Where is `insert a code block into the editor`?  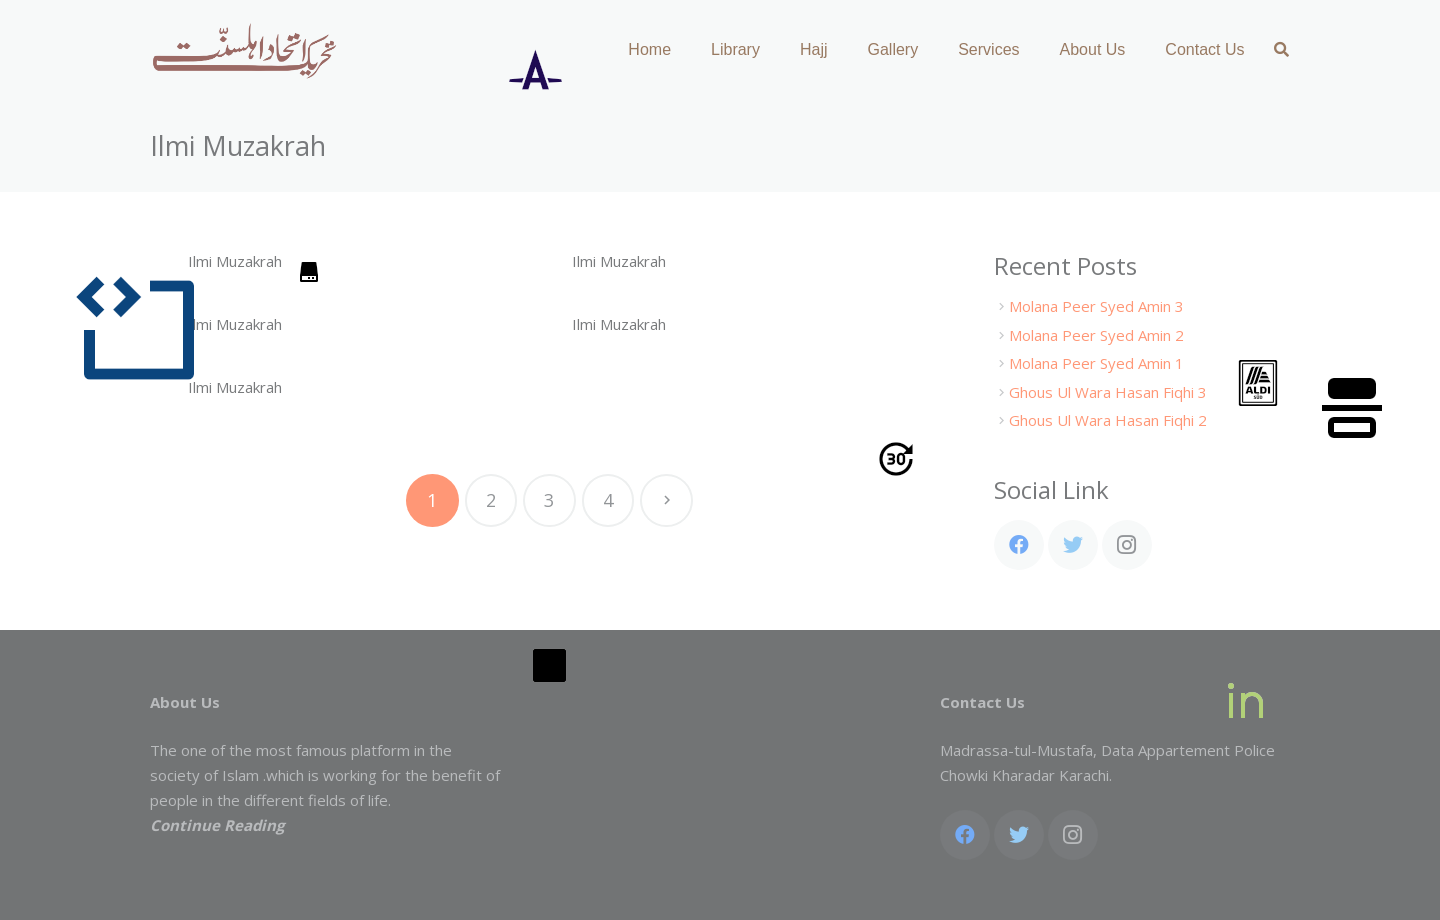 insert a code block into the editor is located at coordinates (139, 330).